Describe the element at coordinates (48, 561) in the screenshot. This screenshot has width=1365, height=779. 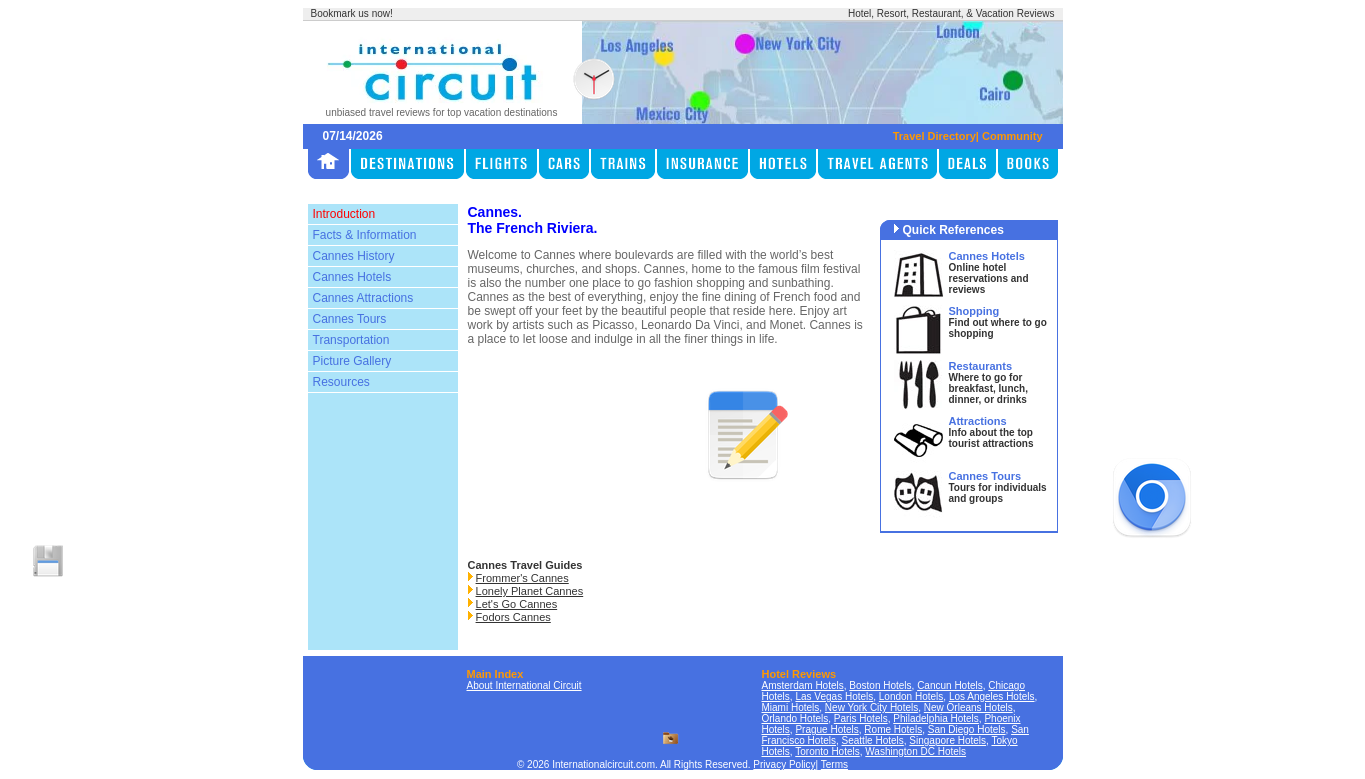
I see `magneto-optical disk drive or storage device` at that location.